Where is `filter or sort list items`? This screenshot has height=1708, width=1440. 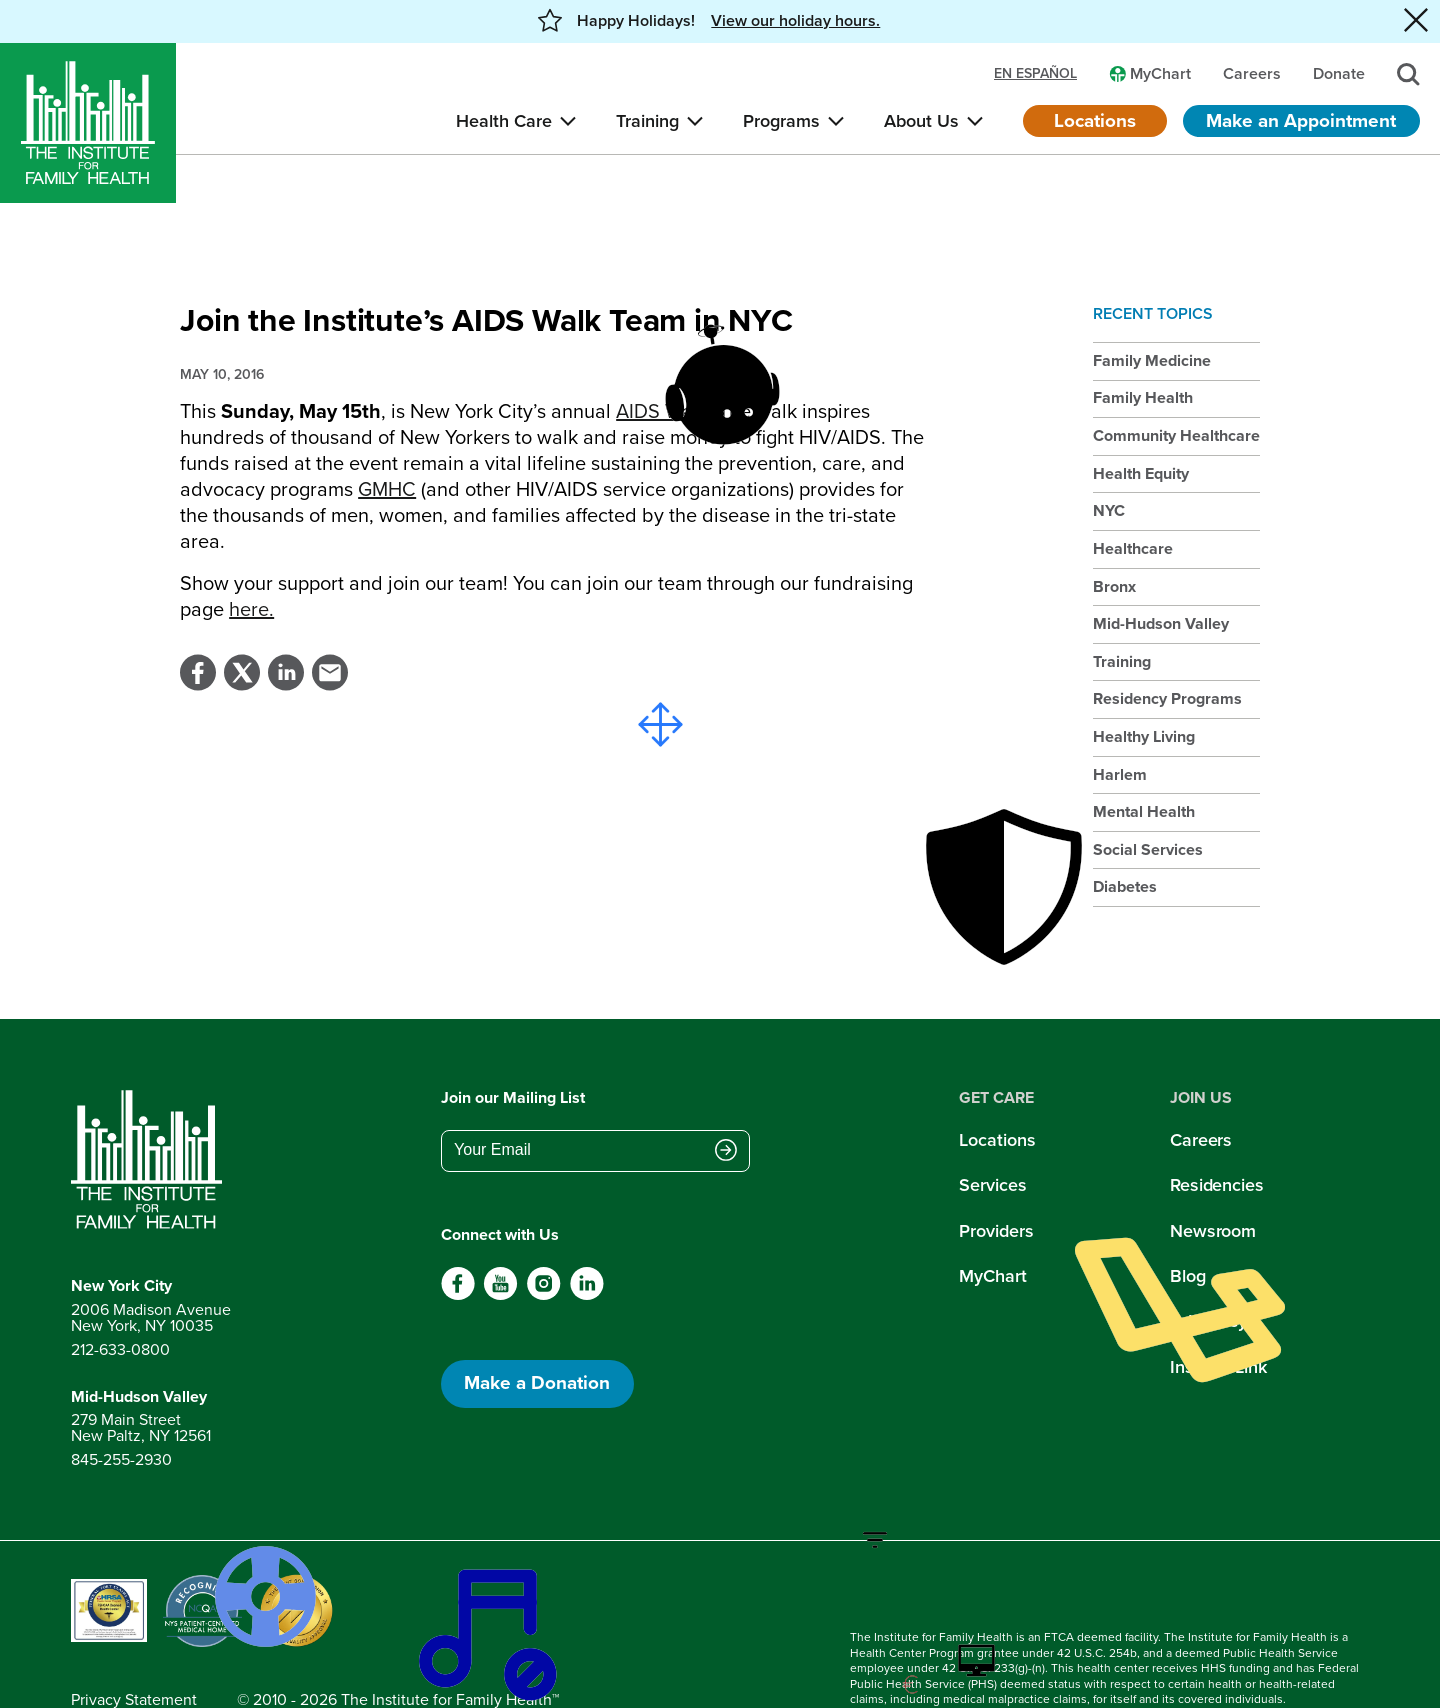
filter or sort list items is located at coordinates (875, 1540).